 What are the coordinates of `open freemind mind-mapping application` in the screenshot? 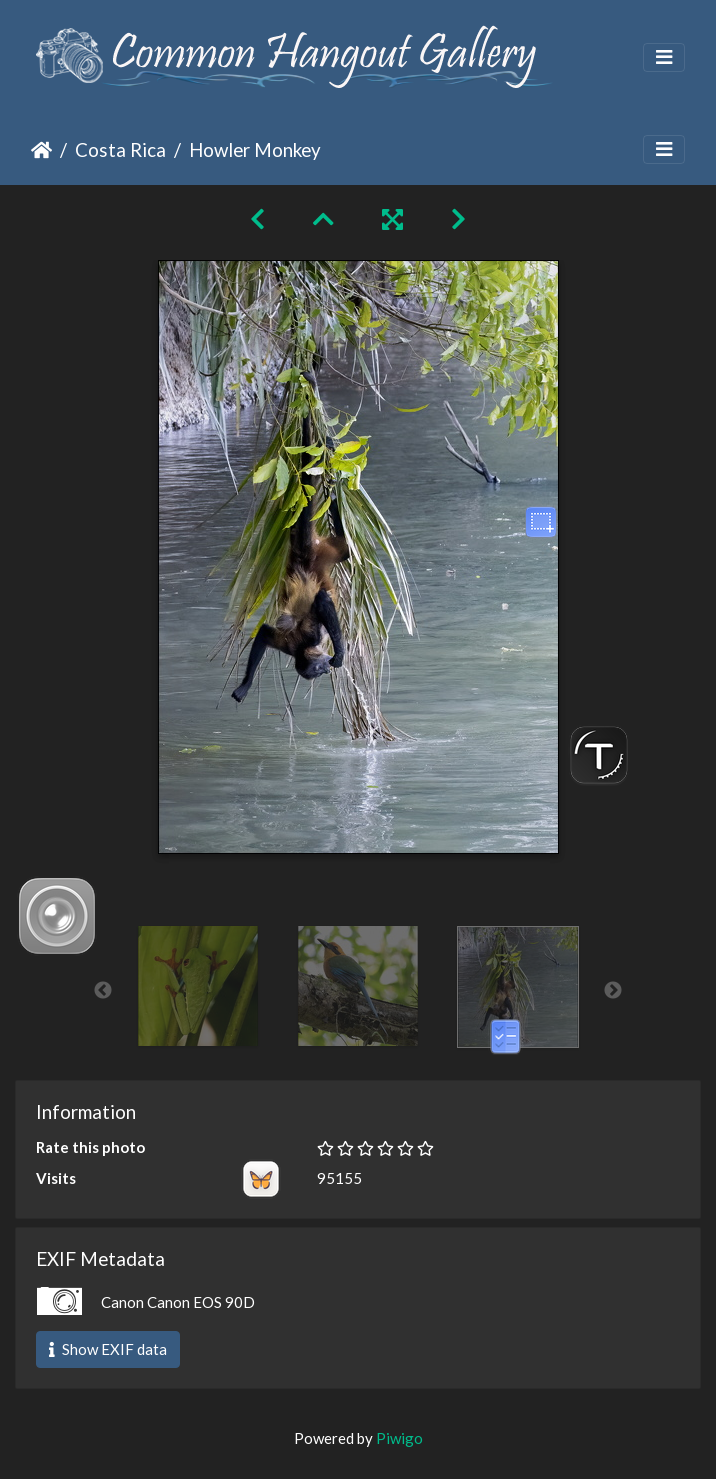 It's located at (261, 1179).